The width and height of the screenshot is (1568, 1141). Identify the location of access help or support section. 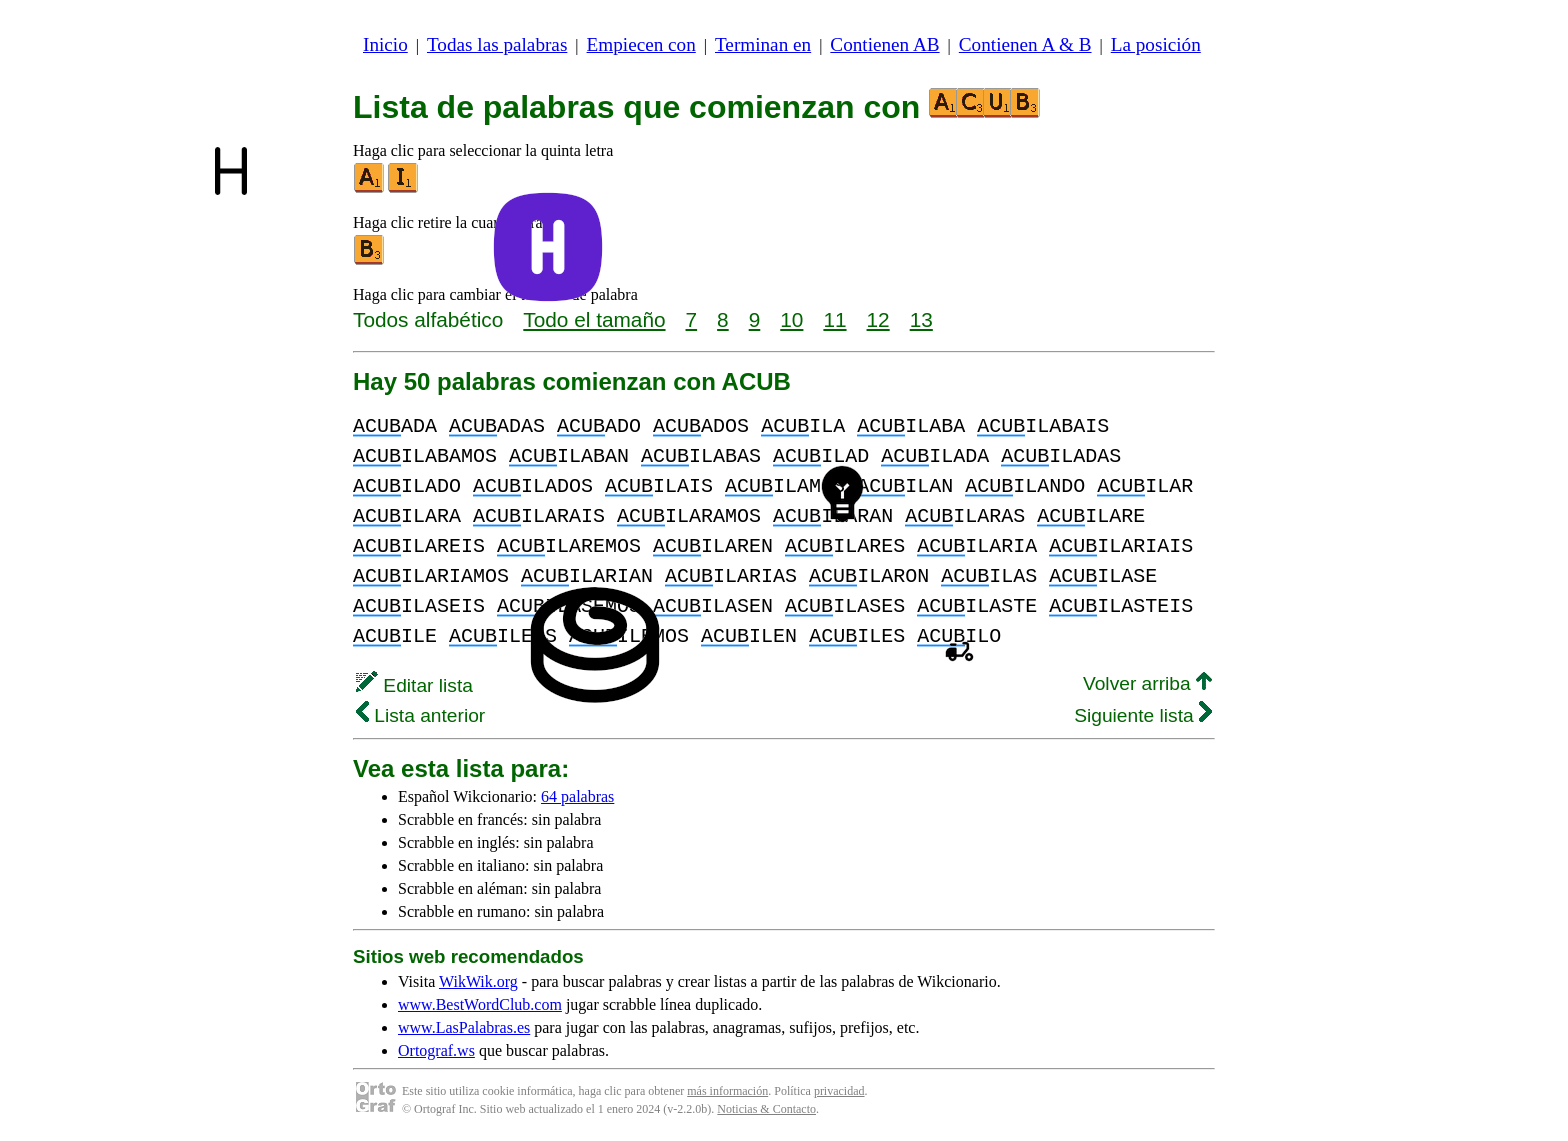
(548, 247).